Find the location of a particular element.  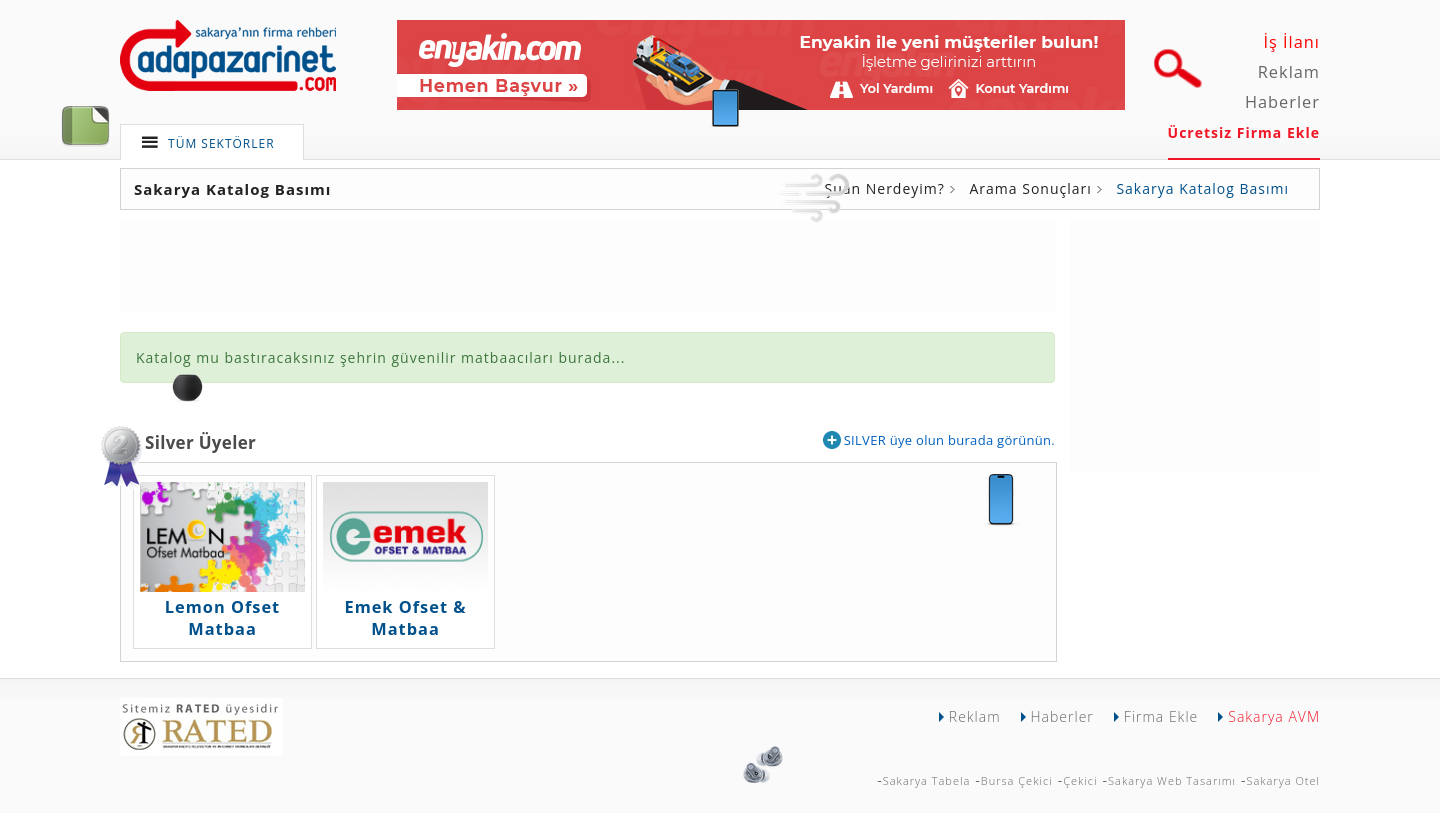

iPhone 16 device icon is located at coordinates (1001, 500).